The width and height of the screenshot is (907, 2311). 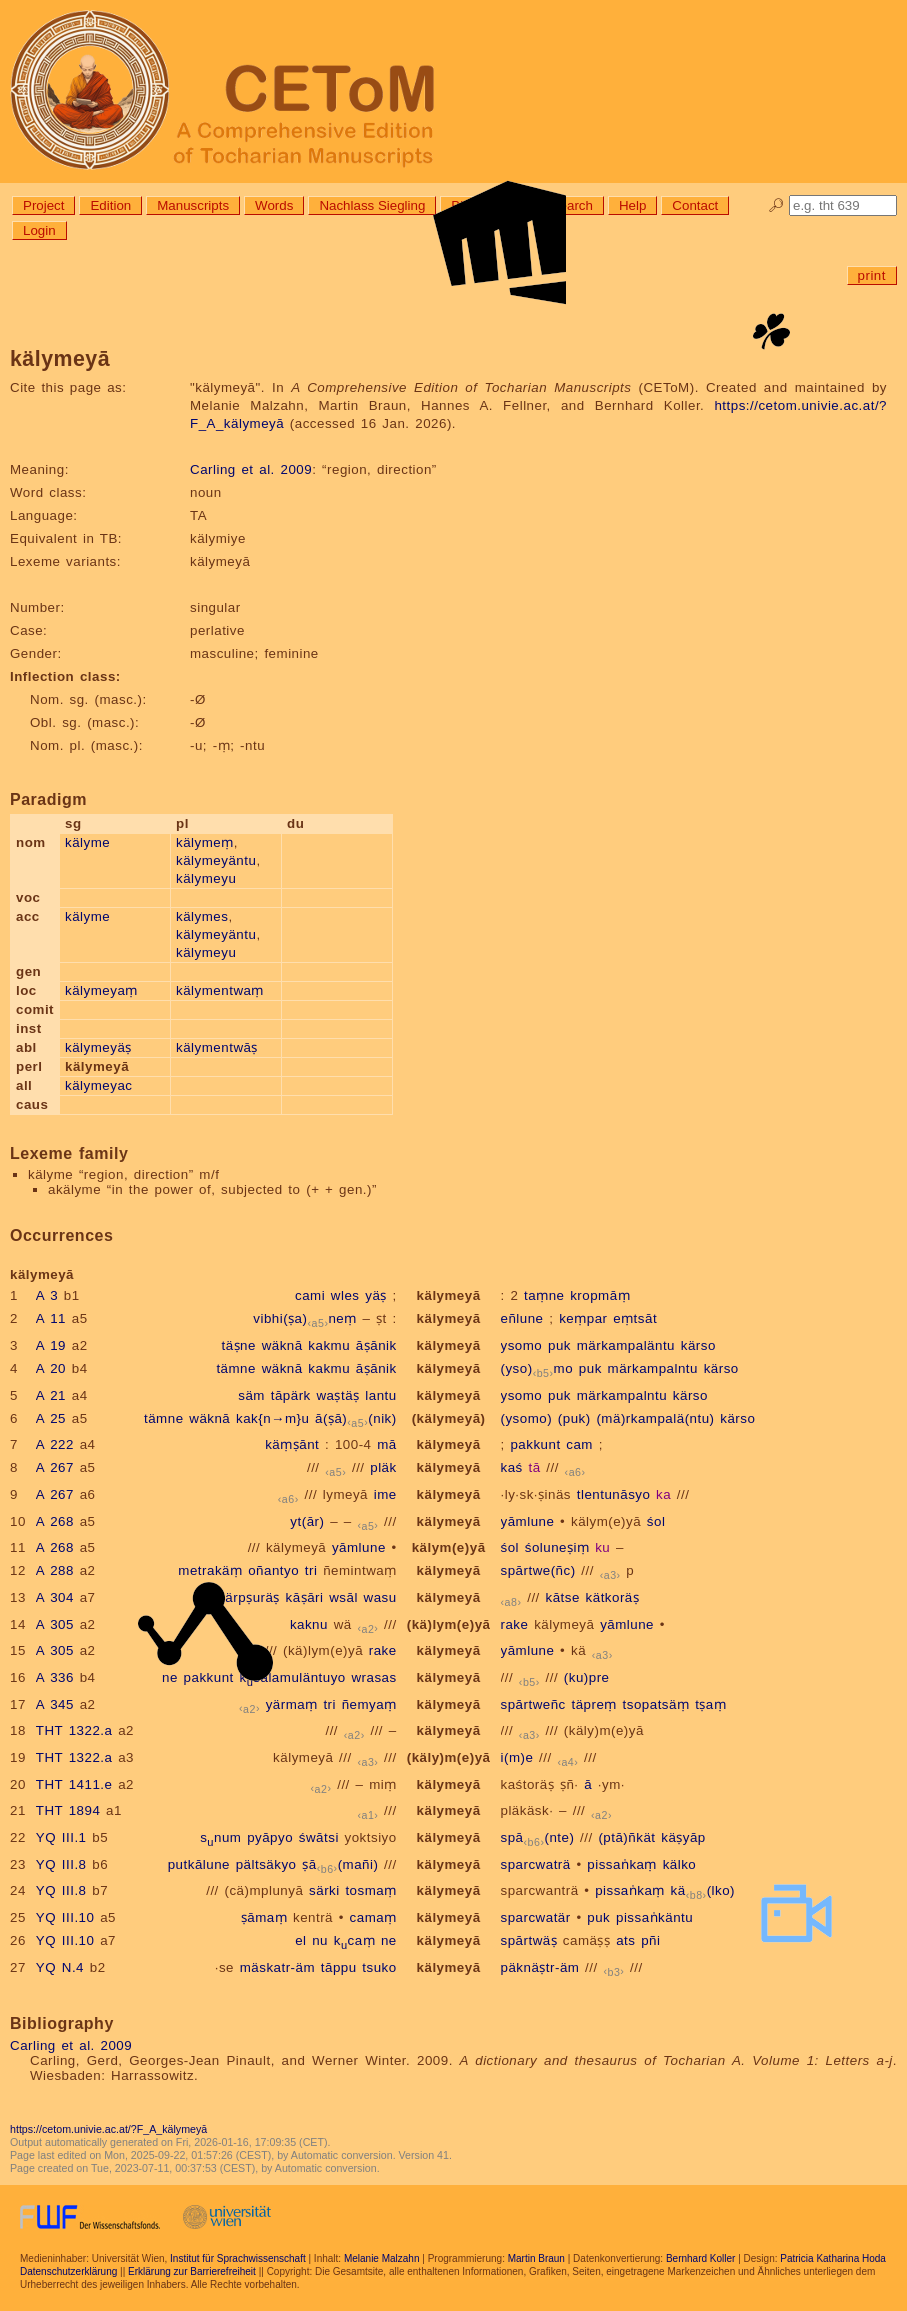 I want to click on alwaysdata hosting service logo, so click(x=205, y=1631).